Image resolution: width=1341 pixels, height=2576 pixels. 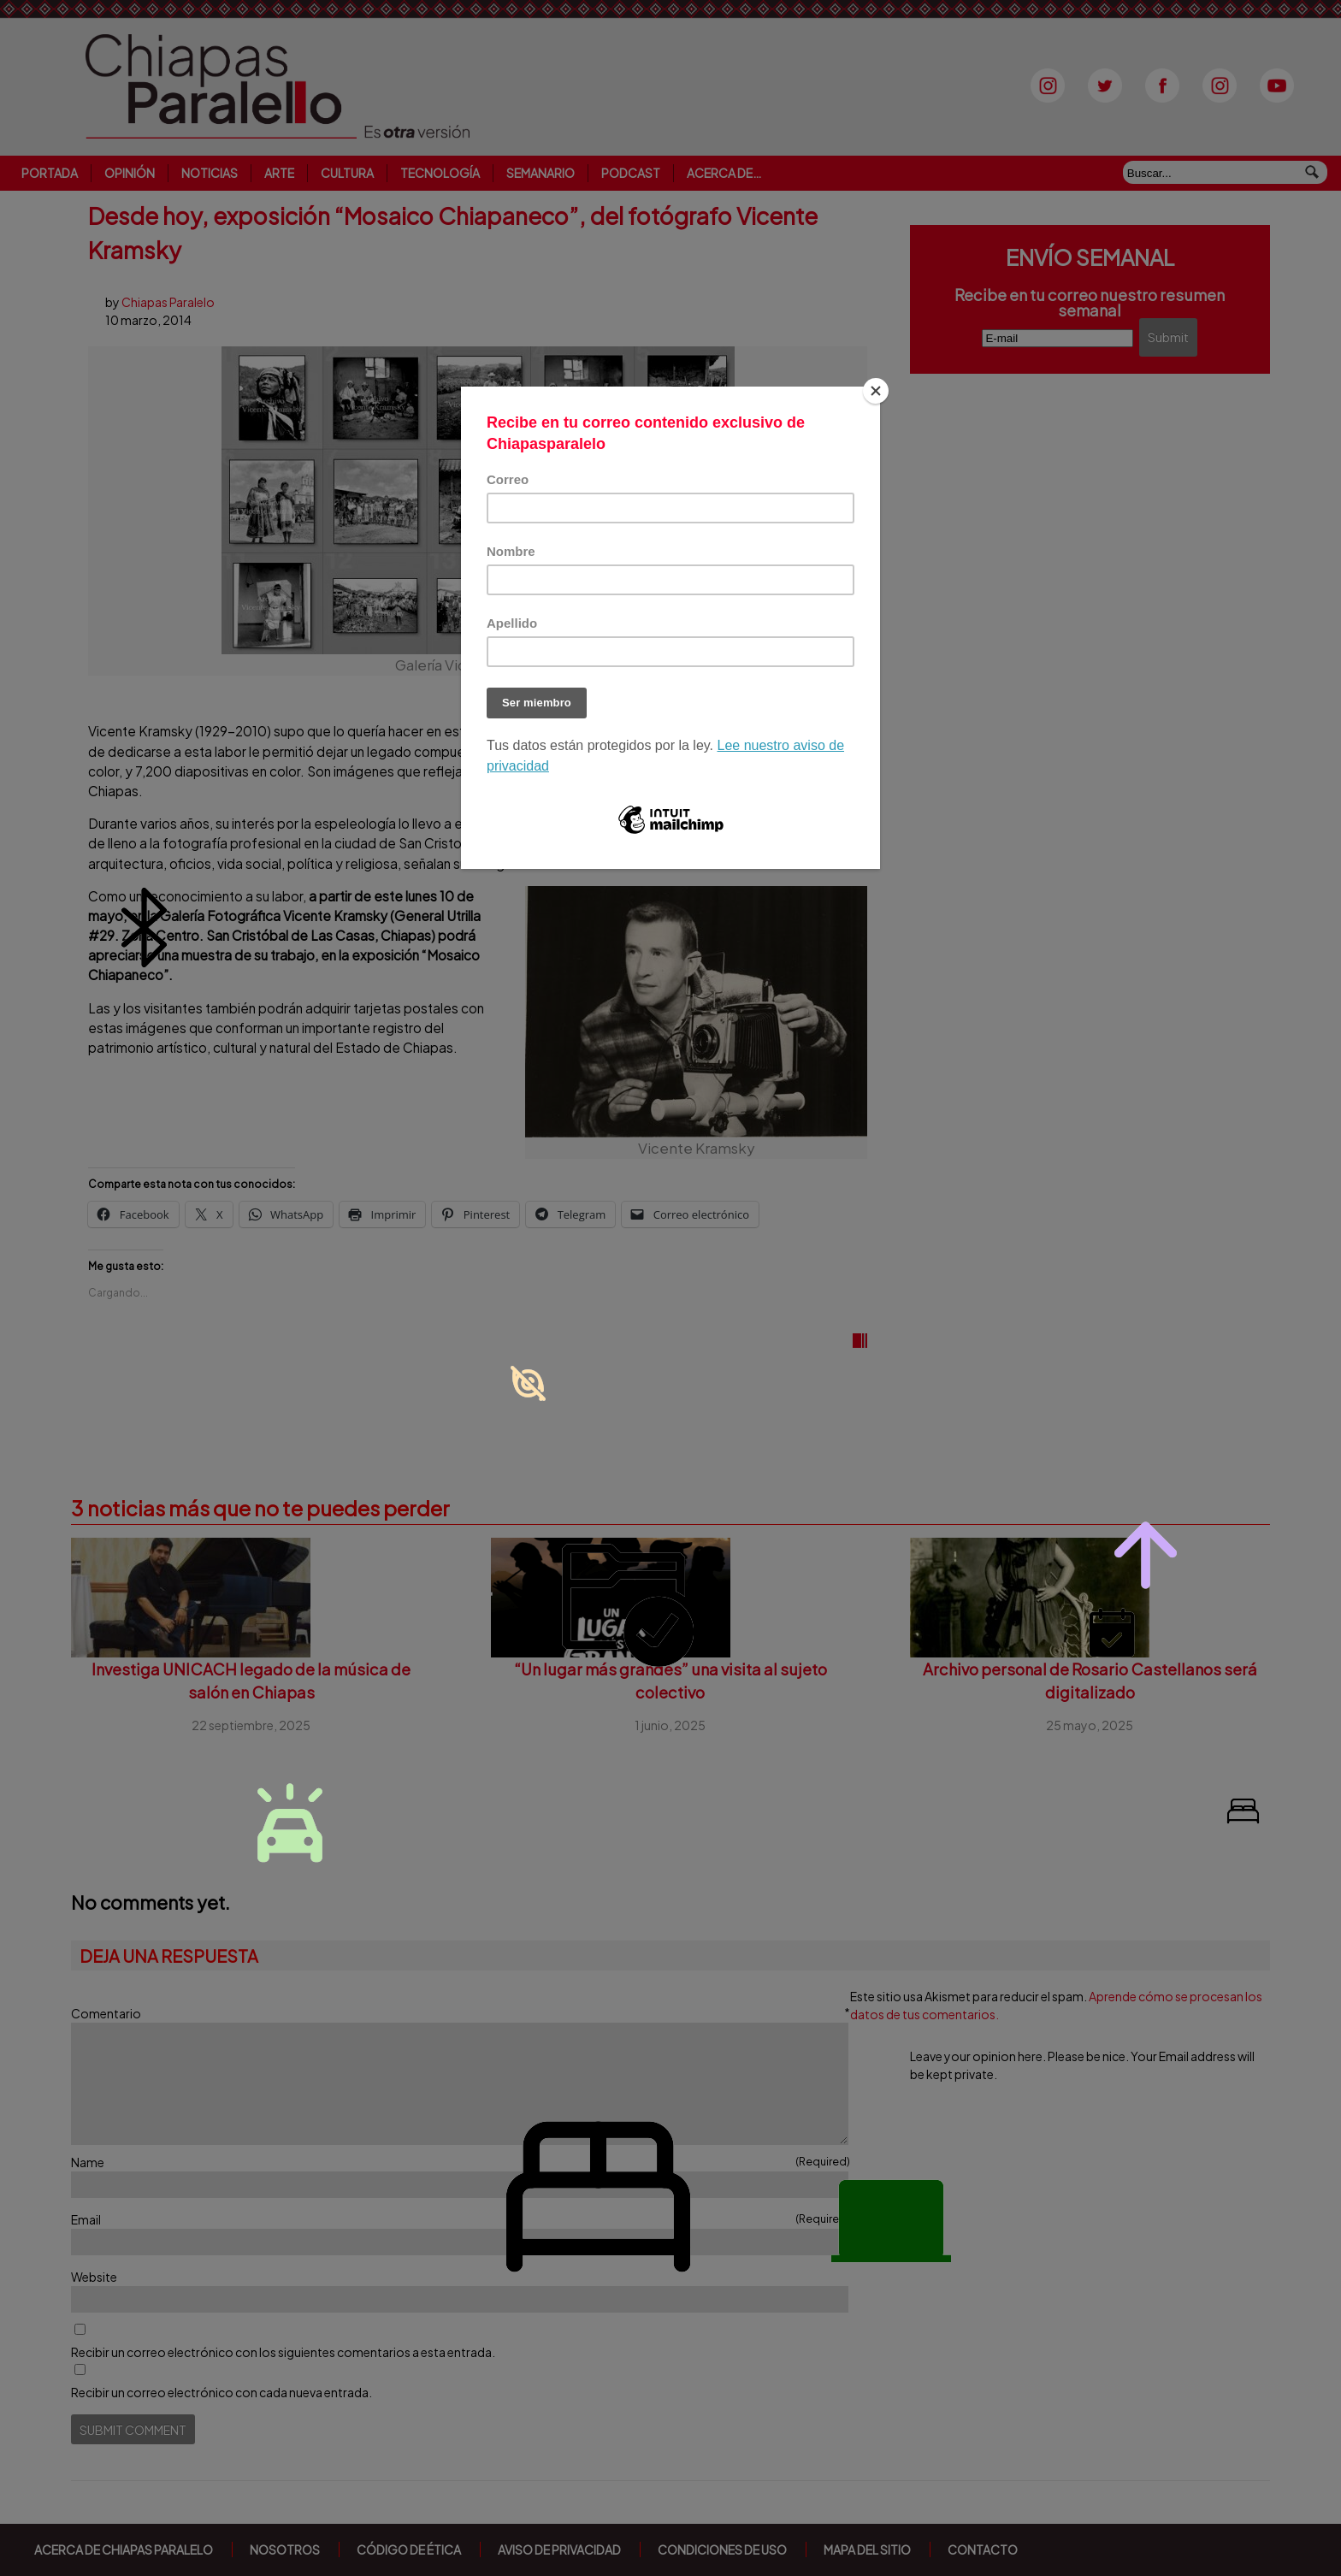 I want to click on indicates vehicle is currently active or running, so click(x=290, y=1825).